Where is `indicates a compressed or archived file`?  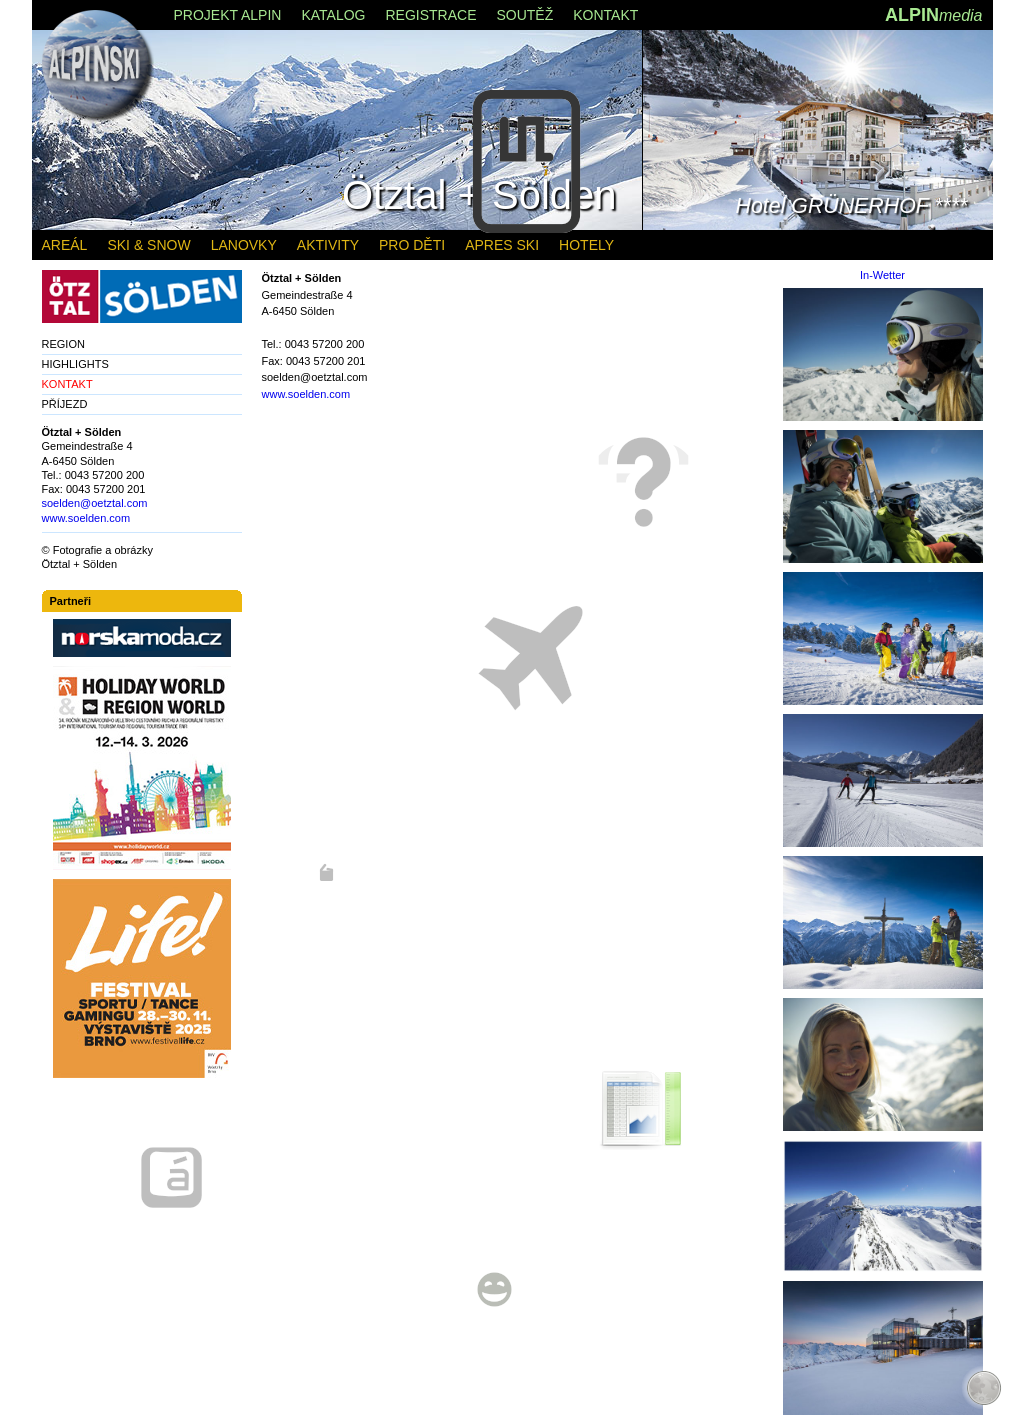
indicates a compressed or archived file is located at coordinates (326, 870).